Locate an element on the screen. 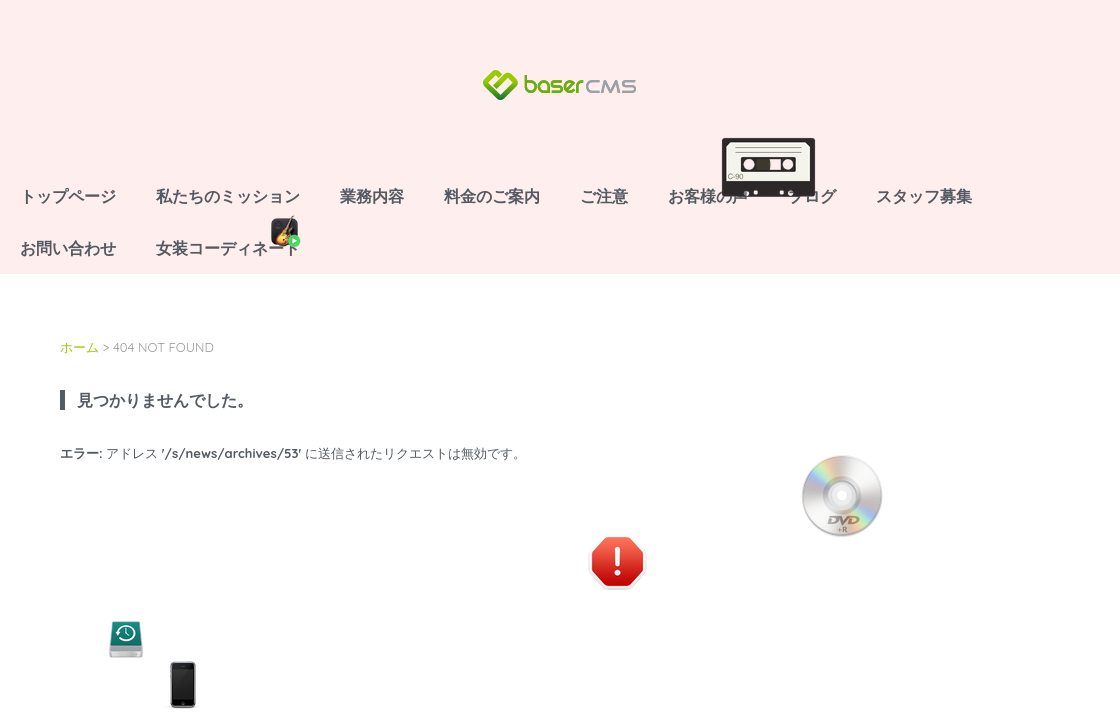 This screenshot has width=1120, height=720. indicates terminal session recording is active is located at coordinates (768, 167).